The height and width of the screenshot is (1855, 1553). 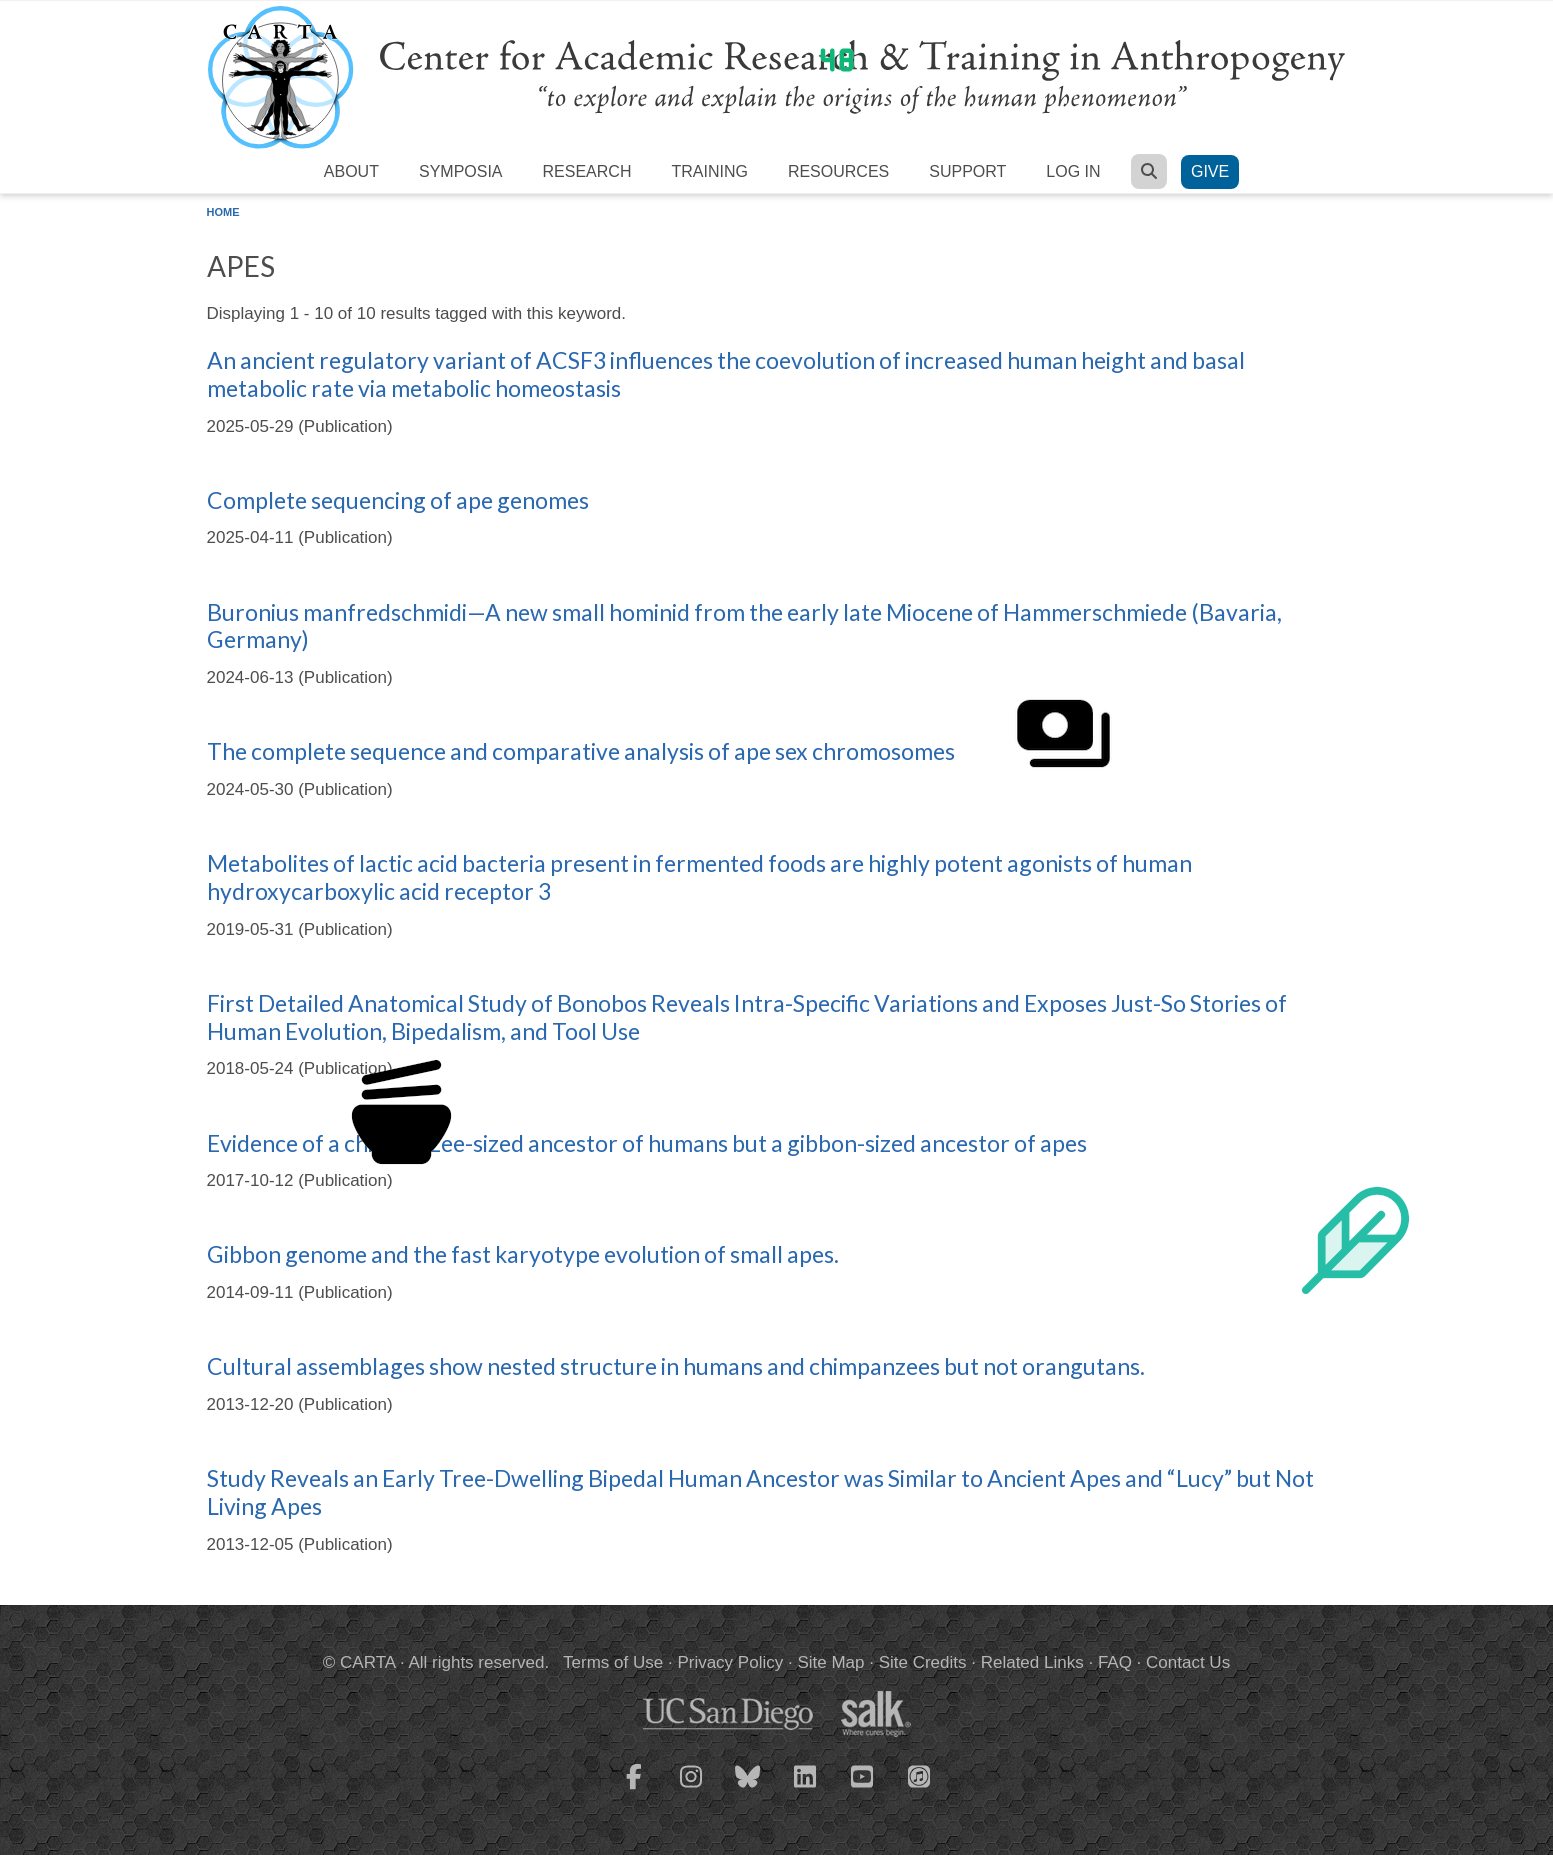 I want to click on indicates item number 48 in a list or sequence, so click(x=837, y=60).